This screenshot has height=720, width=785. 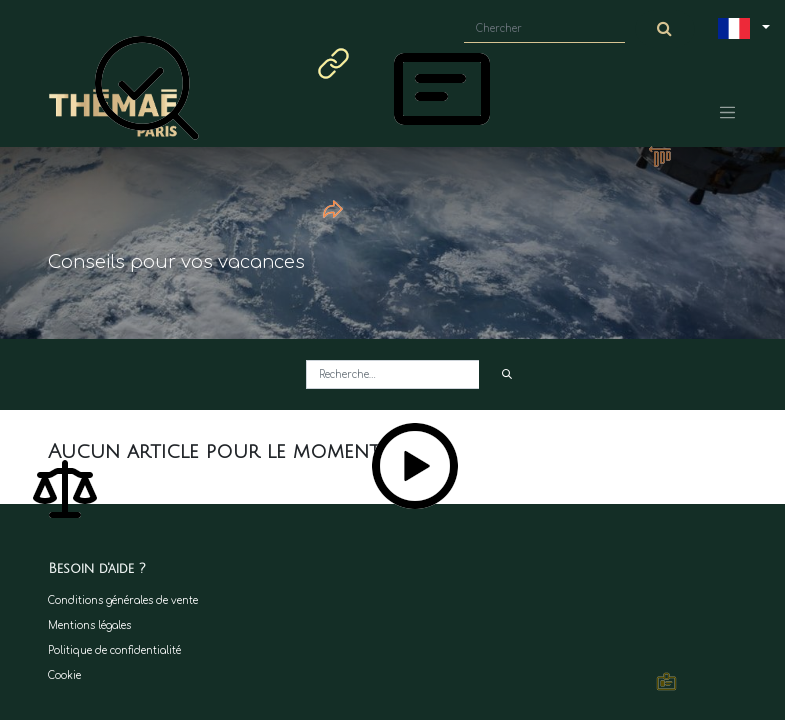 What do you see at coordinates (333, 63) in the screenshot?
I see `copy or share a link` at bounding box center [333, 63].